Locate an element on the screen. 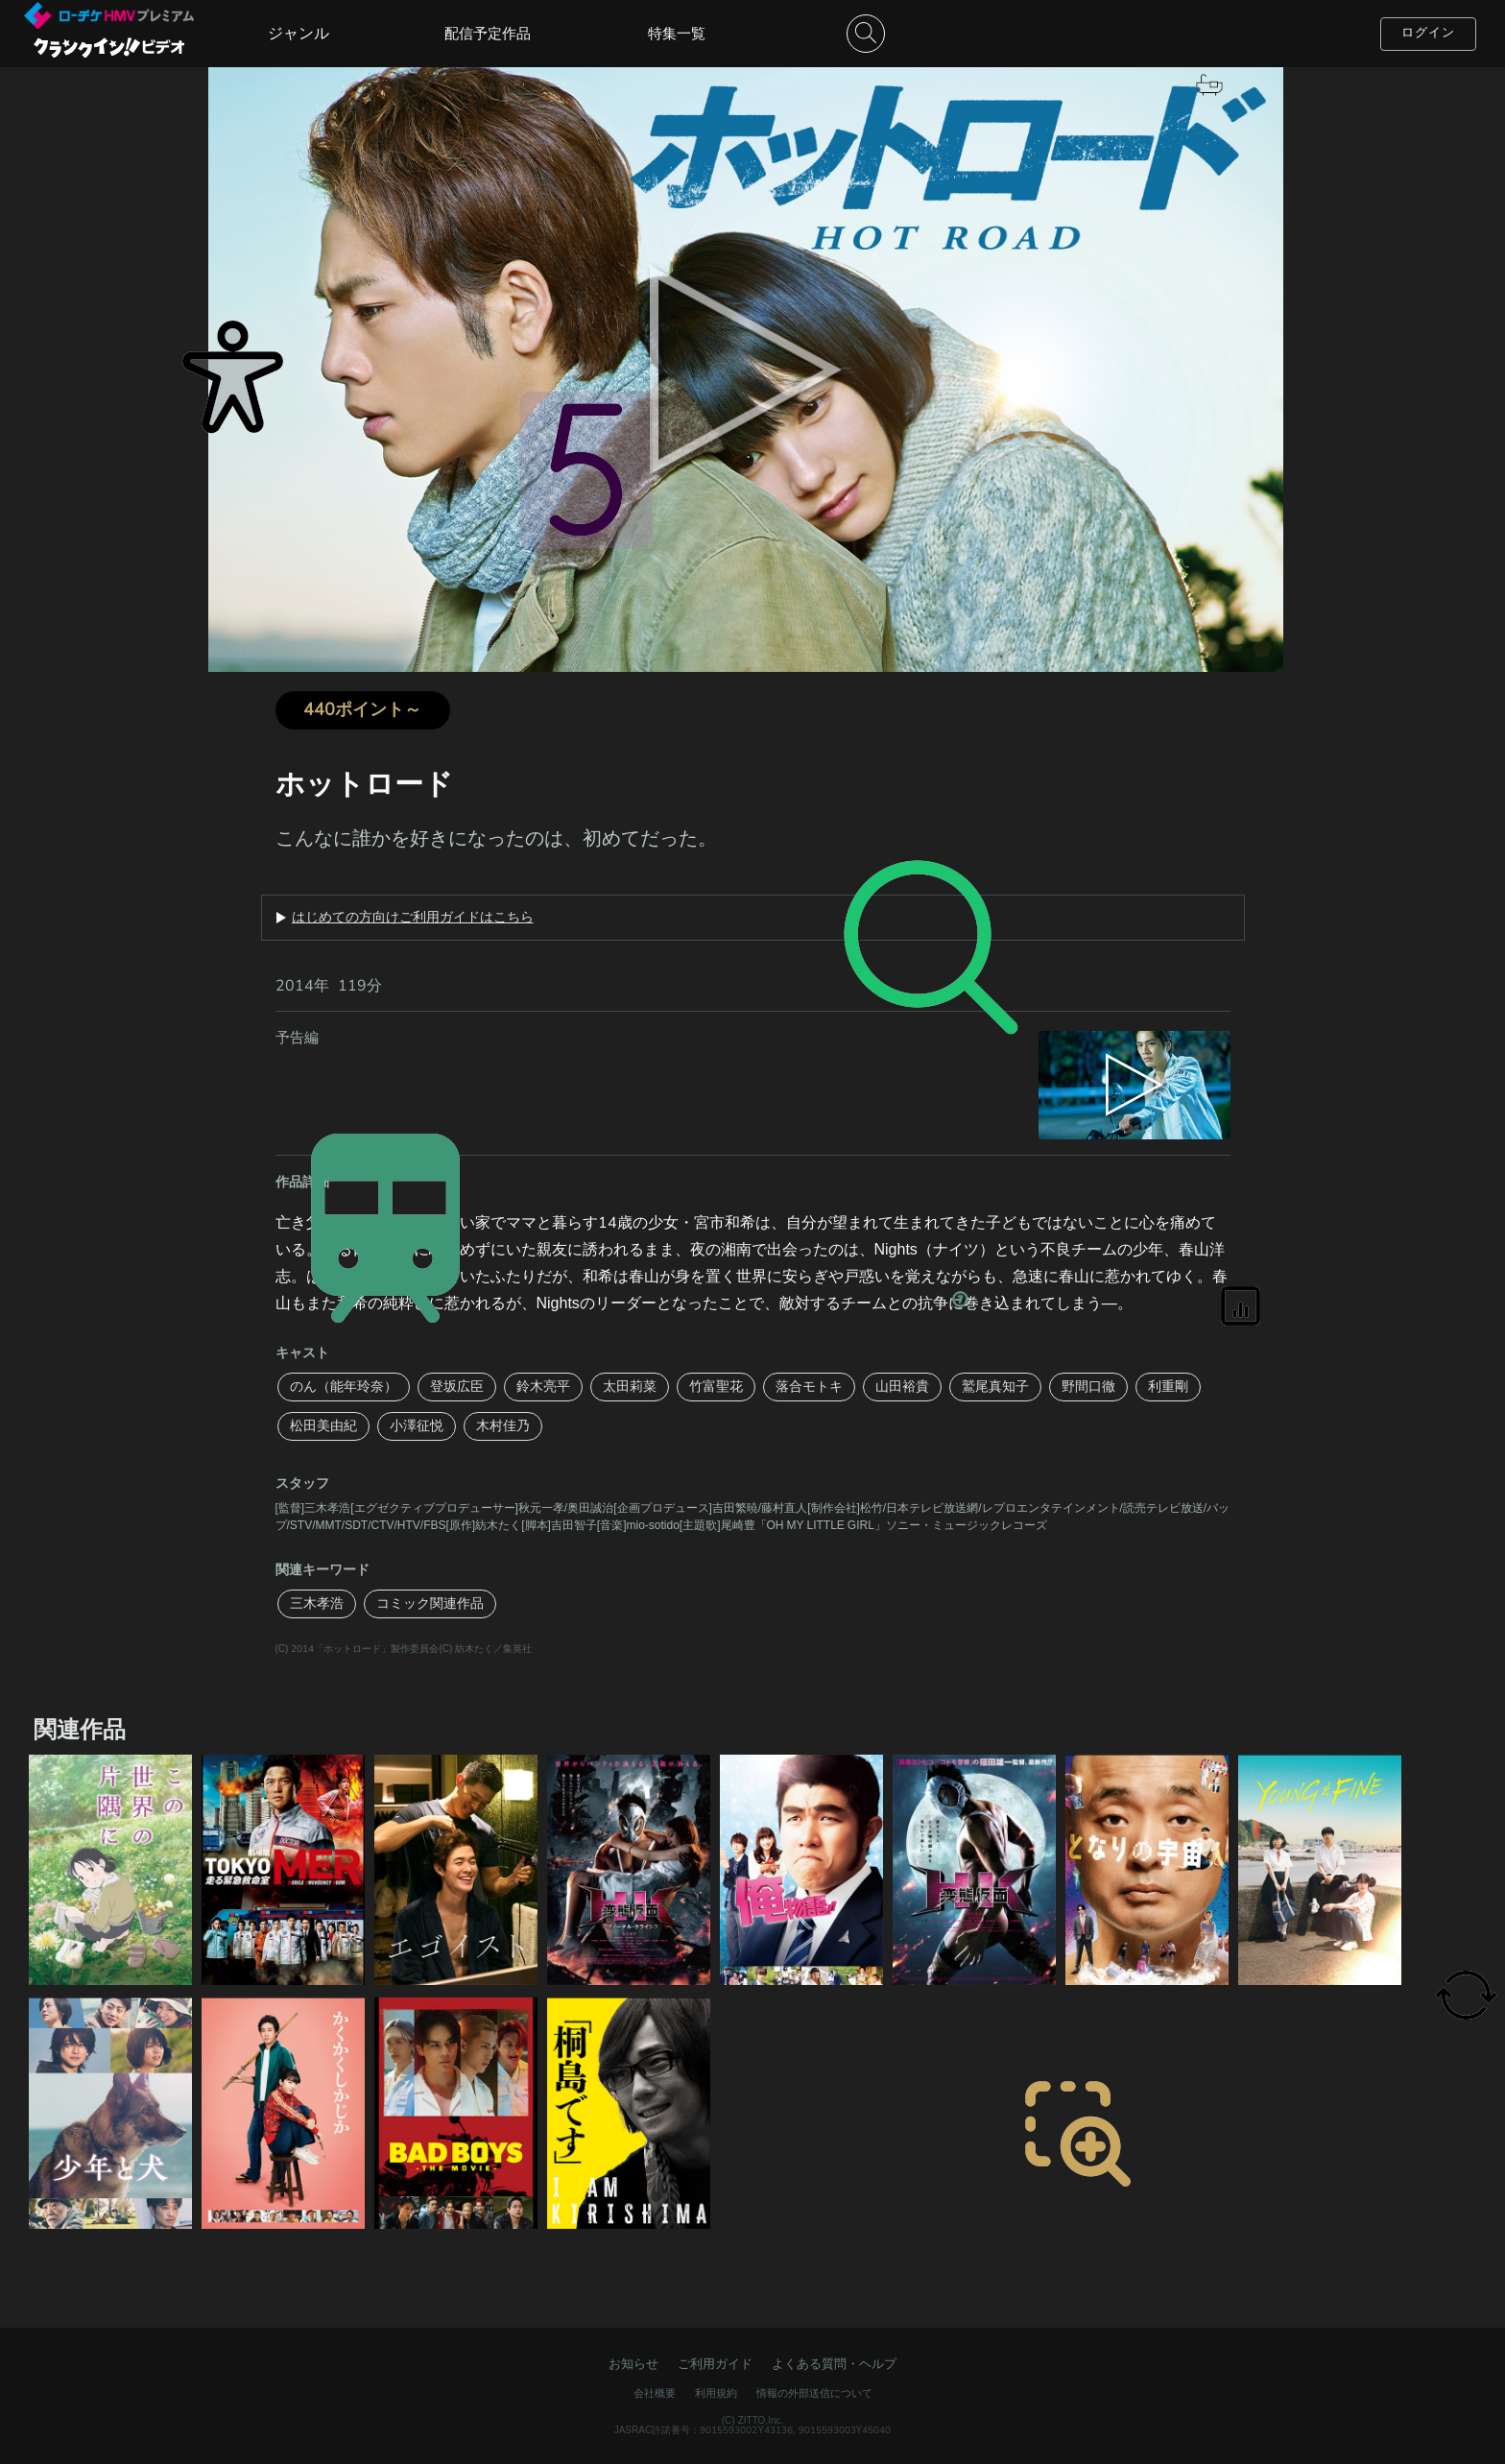 The height and width of the screenshot is (2464, 1505). view bathroom amenities is located at coordinates (1209, 85).